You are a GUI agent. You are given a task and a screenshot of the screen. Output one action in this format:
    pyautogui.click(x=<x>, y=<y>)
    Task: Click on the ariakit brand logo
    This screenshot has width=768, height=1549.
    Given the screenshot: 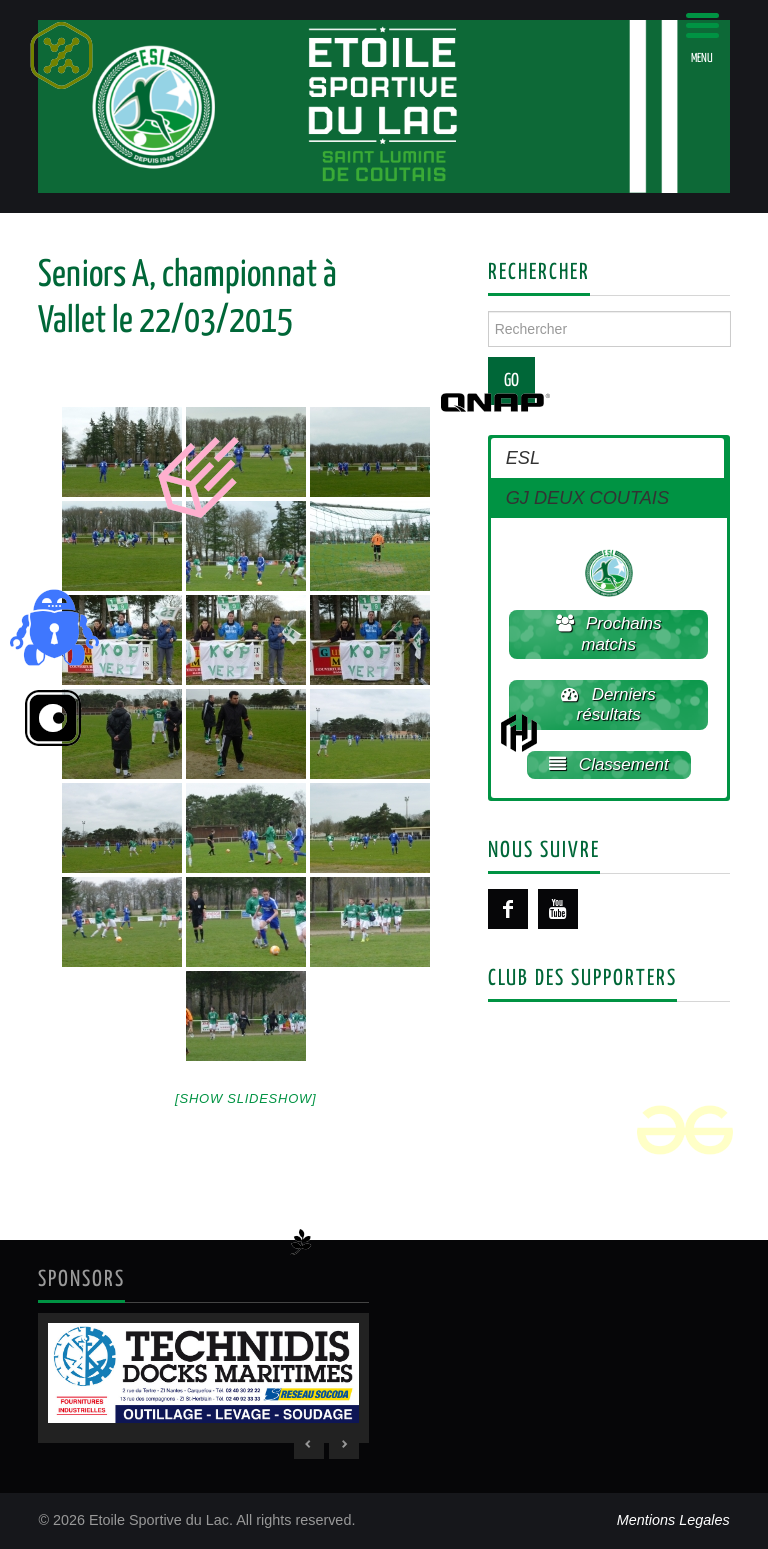 What is the action you would take?
    pyautogui.click(x=53, y=718)
    